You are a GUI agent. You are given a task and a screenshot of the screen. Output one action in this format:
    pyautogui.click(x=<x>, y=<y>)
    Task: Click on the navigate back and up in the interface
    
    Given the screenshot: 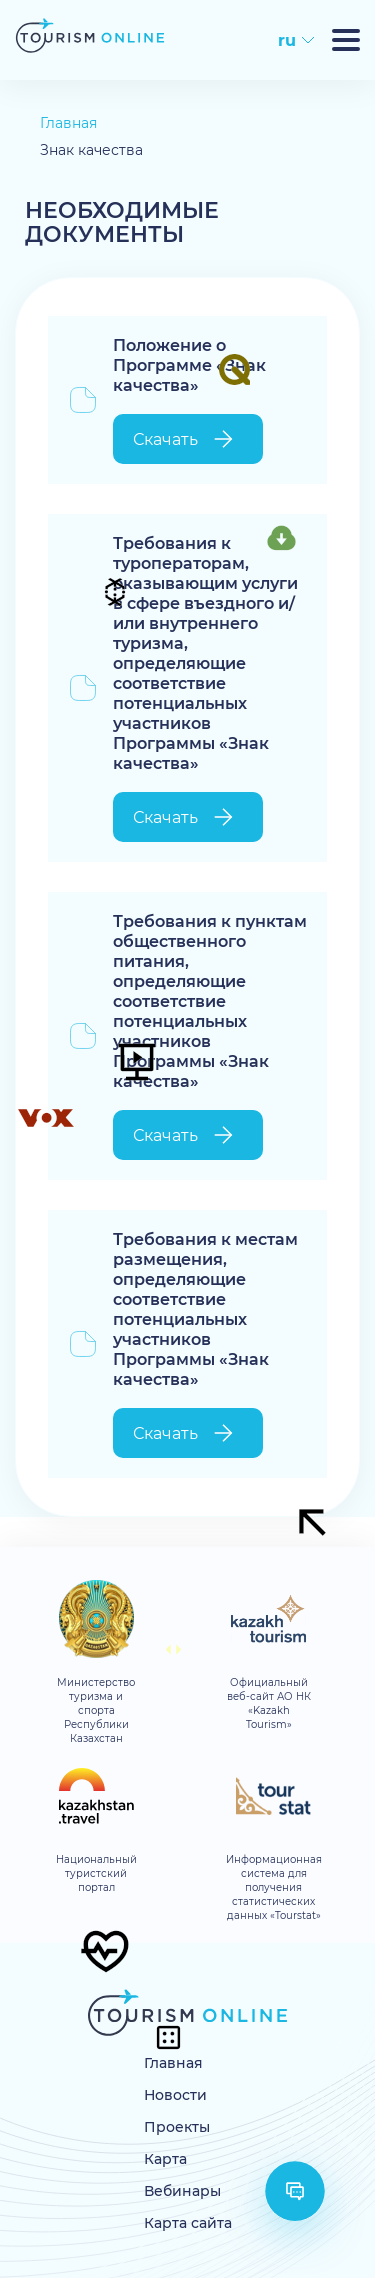 What is the action you would take?
    pyautogui.click(x=312, y=1522)
    